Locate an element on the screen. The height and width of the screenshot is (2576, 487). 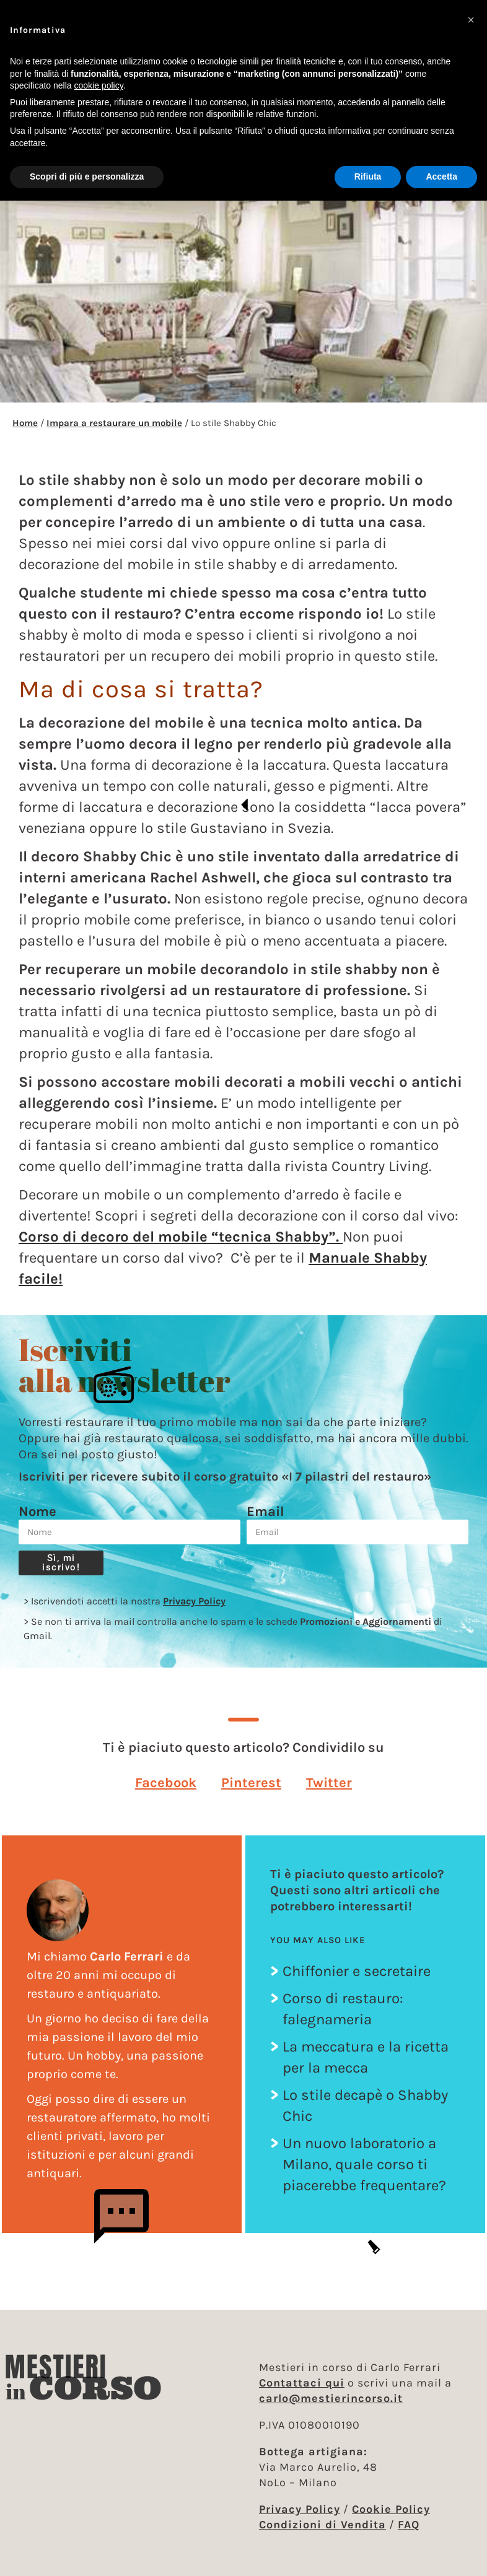
open text messages is located at coordinates (121, 2216).